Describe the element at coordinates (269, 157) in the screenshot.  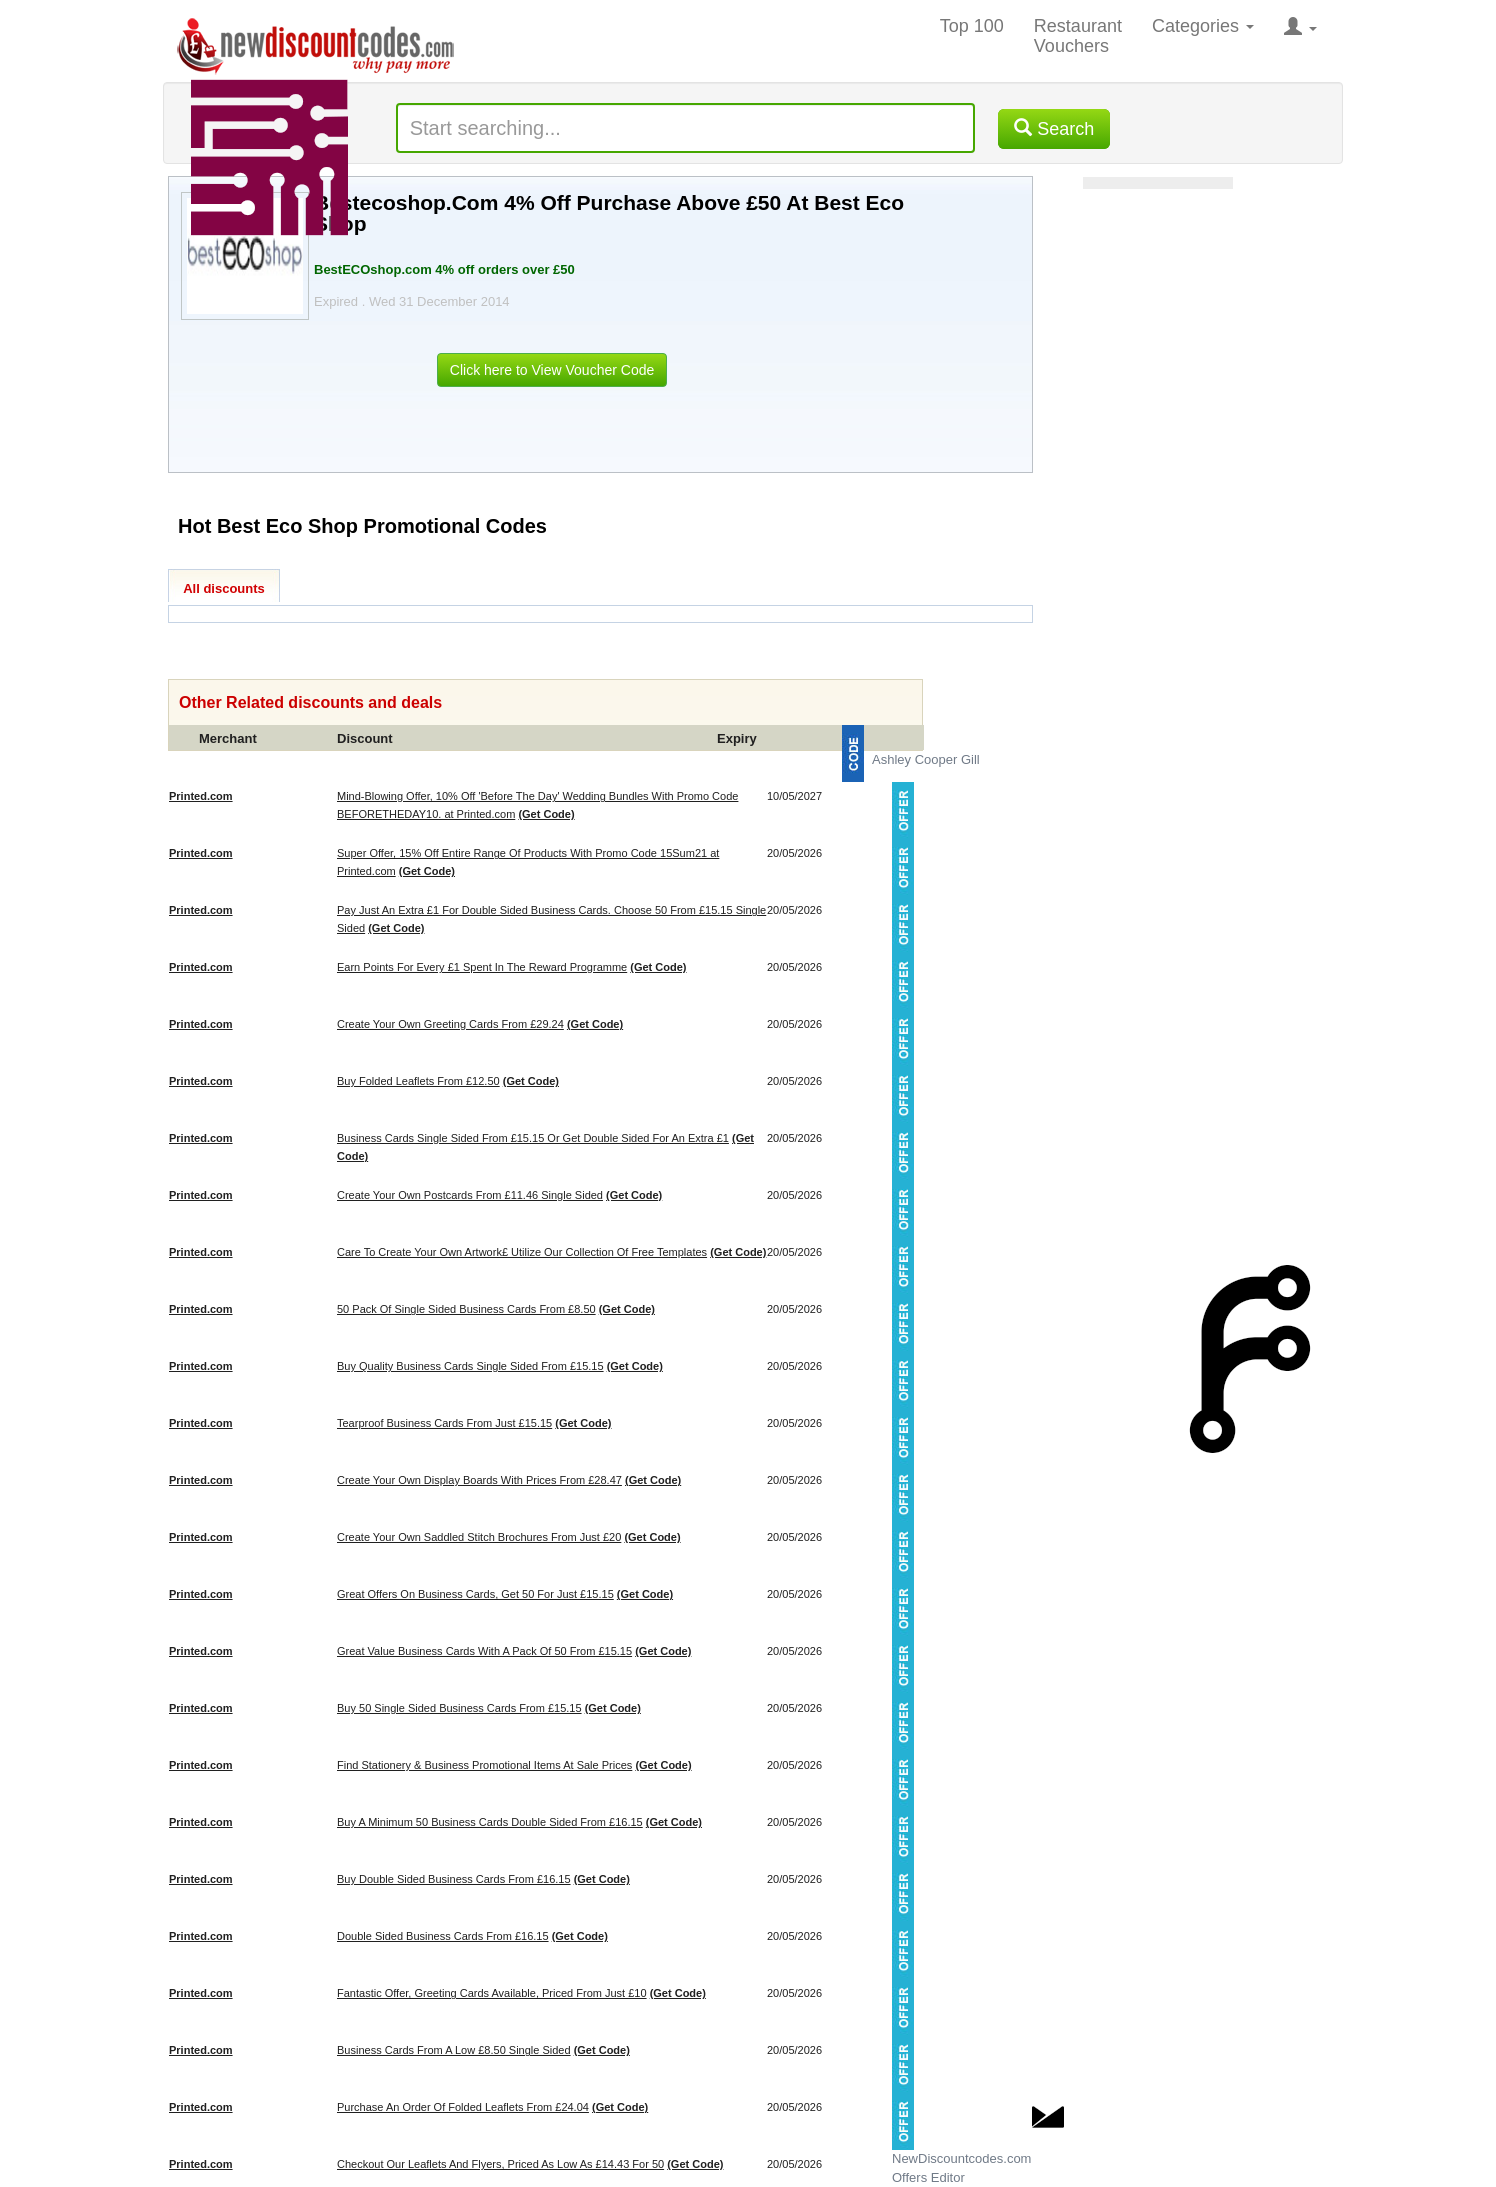
I see `multisim circuit simulation software logo` at that location.